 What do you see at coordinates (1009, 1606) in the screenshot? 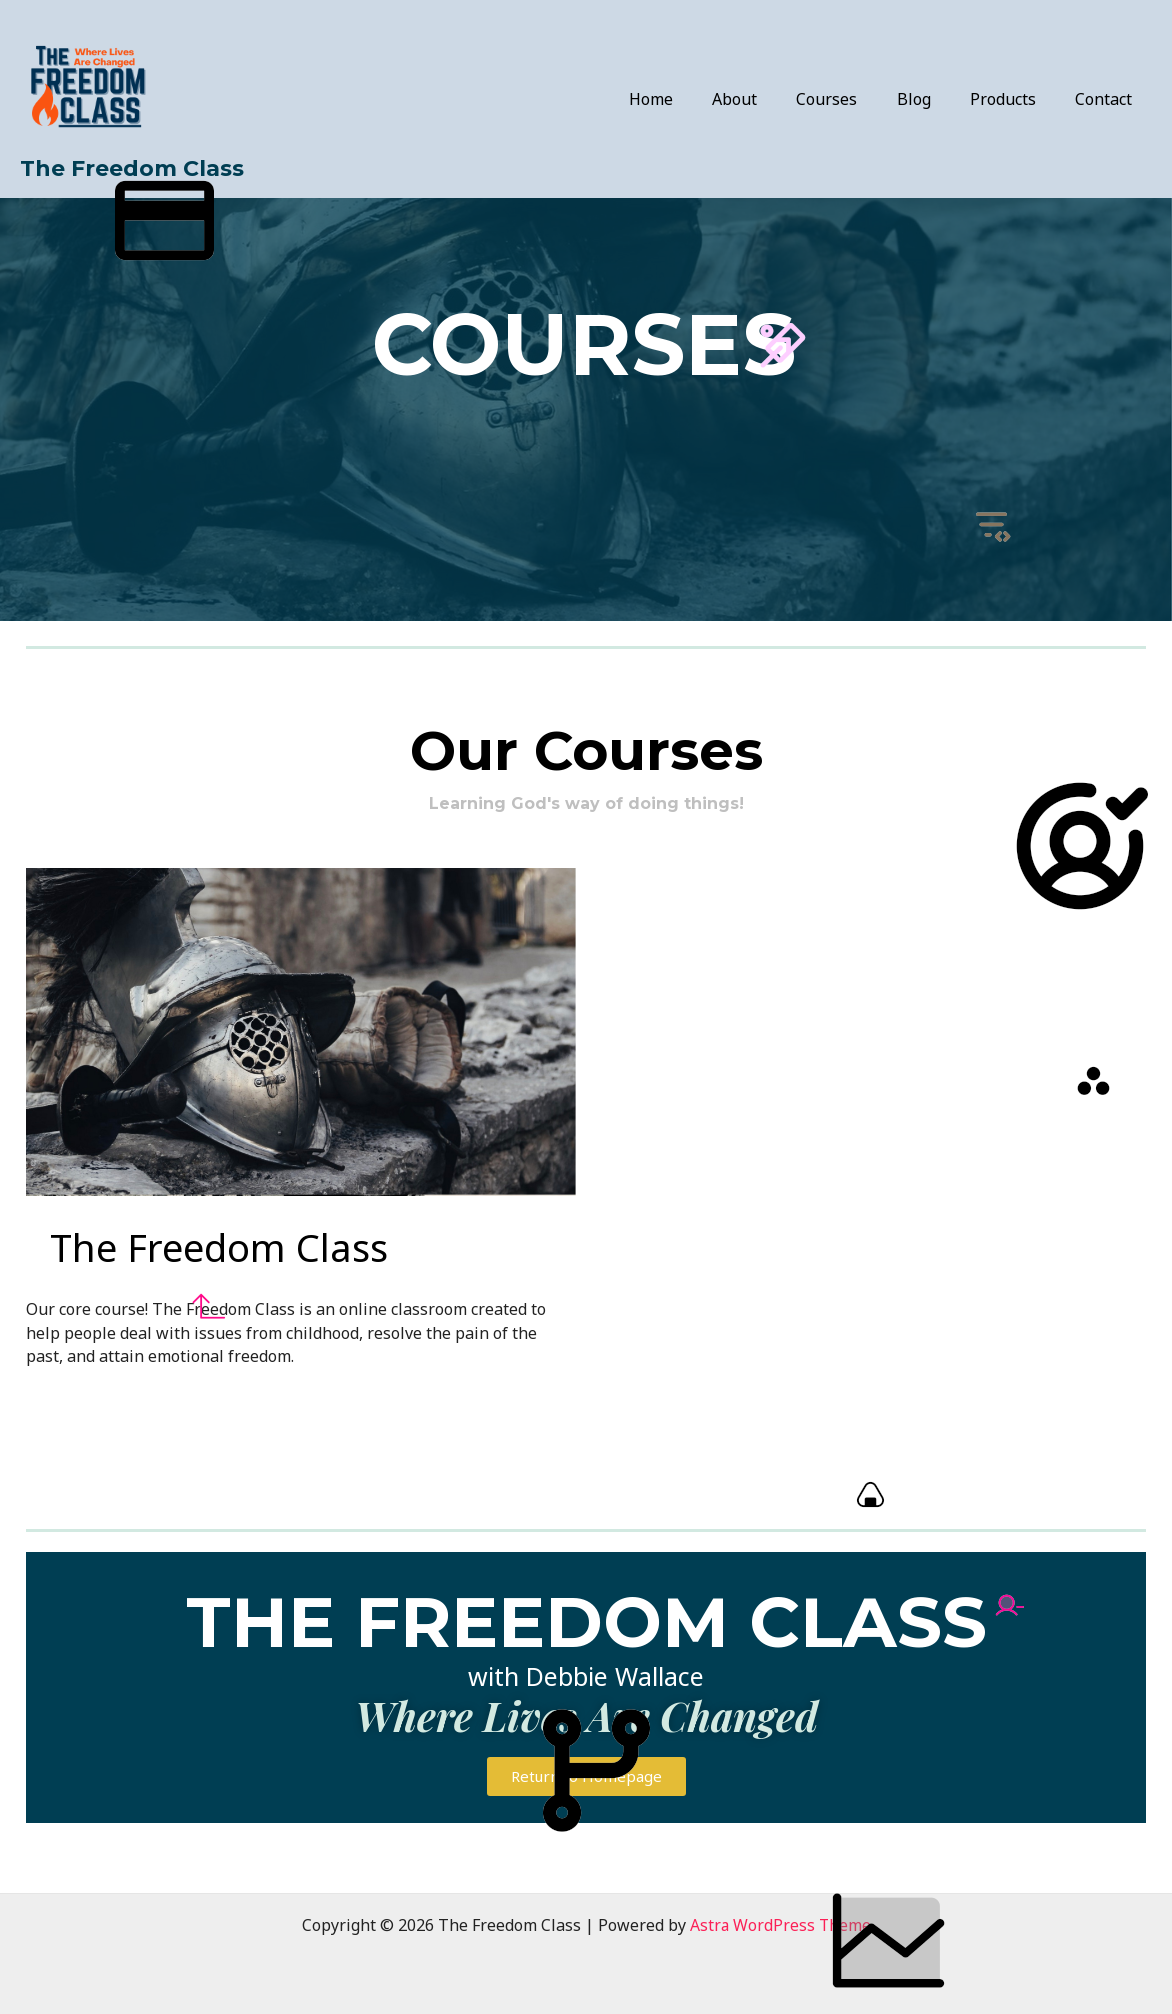
I see `remove a user or contact` at bounding box center [1009, 1606].